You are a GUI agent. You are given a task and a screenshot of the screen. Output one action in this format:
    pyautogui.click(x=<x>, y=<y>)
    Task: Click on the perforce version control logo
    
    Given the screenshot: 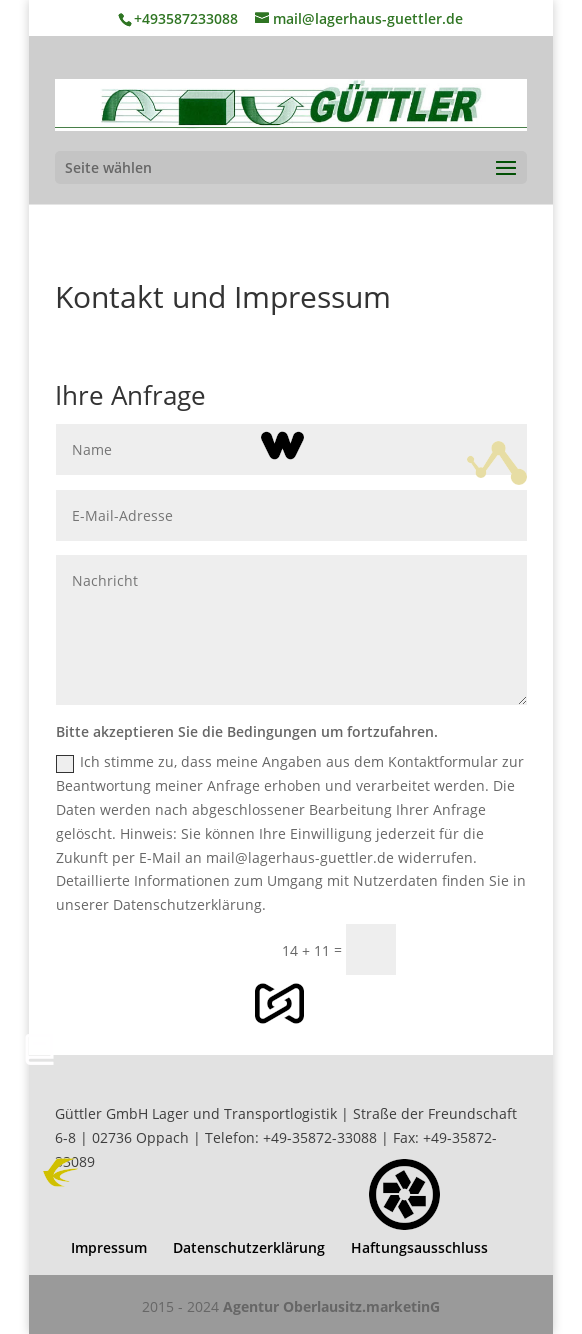 What is the action you would take?
    pyautogui.click(x=279, y=1003)
    